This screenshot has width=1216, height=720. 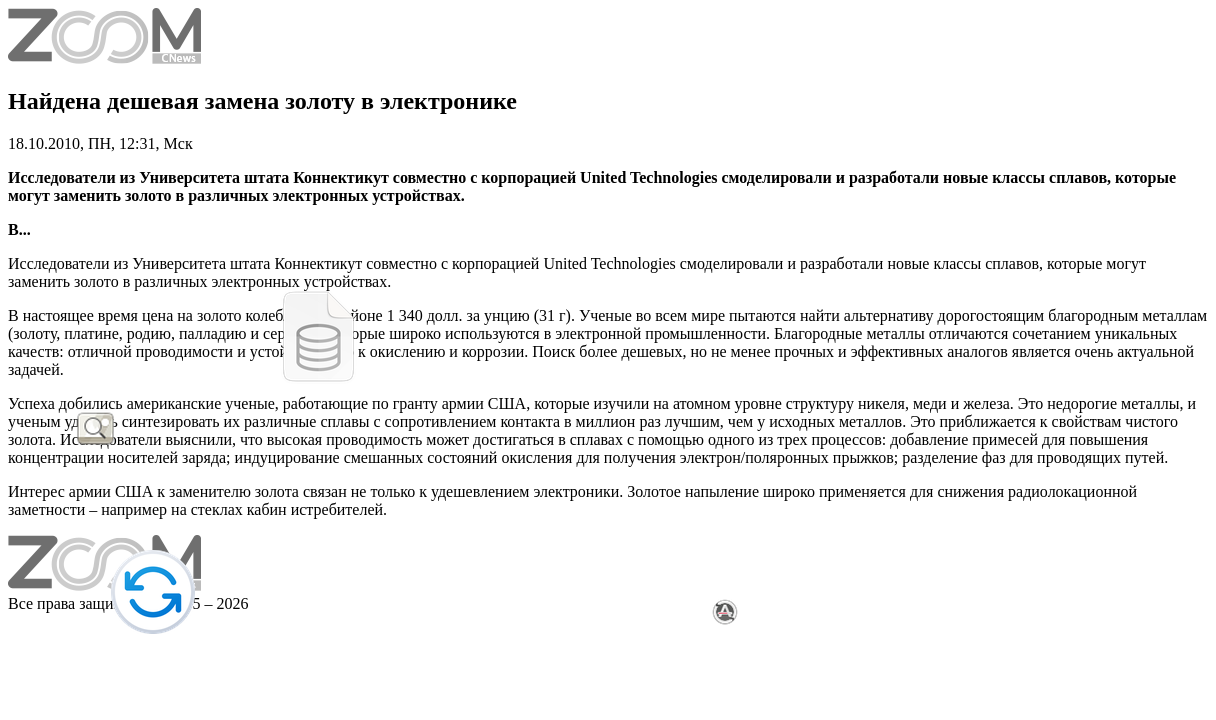 I want to click on open the image viewer application, so click(x=95, y=428).